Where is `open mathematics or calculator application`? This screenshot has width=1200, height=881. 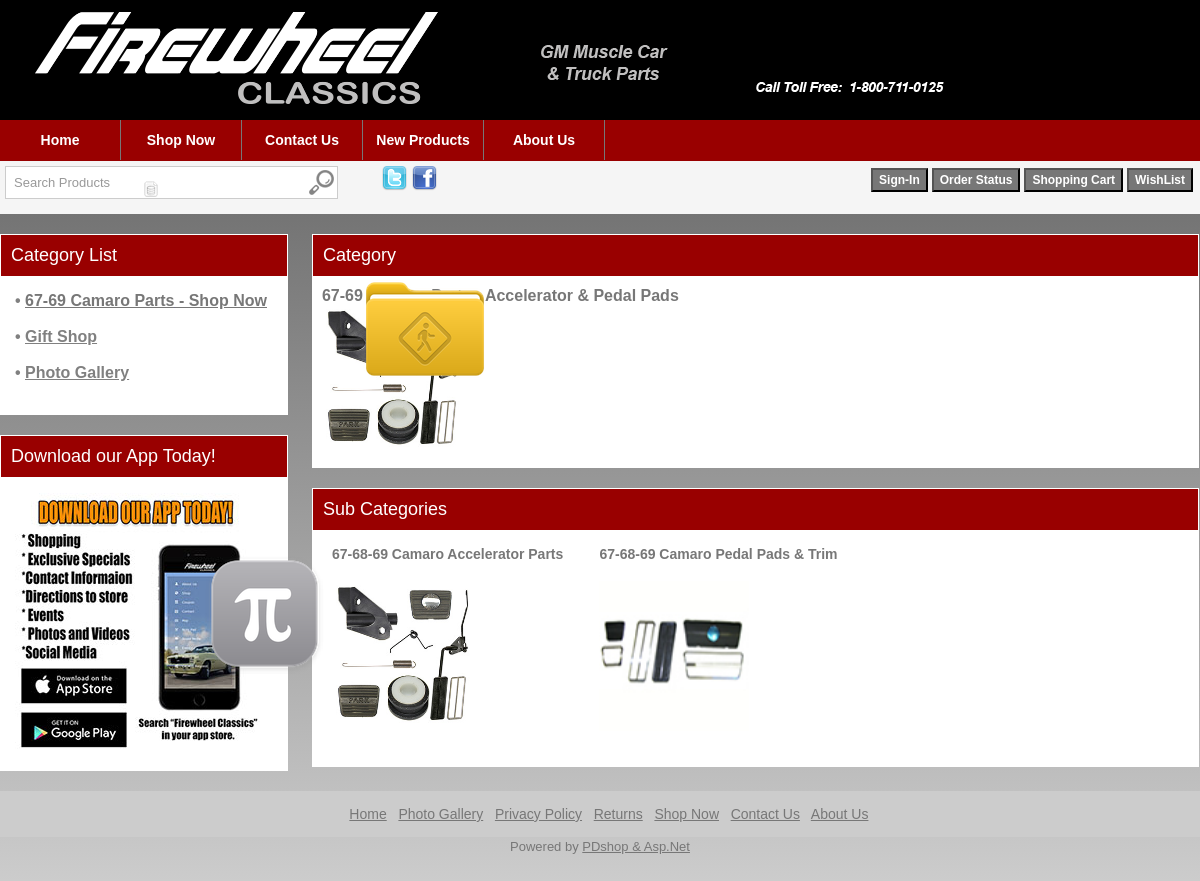
open mathematics or calculator application is located at coordinates (264, 613).